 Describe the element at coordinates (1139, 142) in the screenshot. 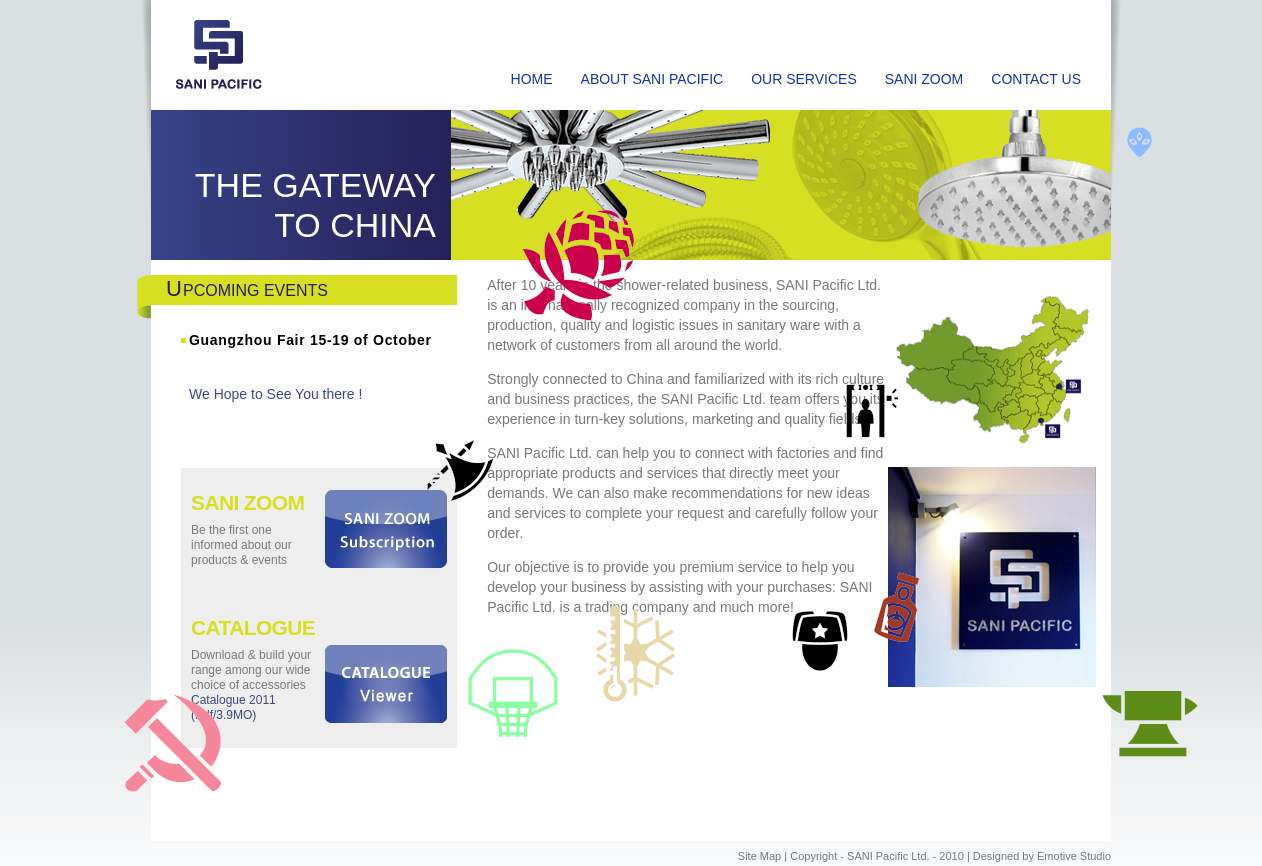

I see `alien character or avatar selection` at that location.